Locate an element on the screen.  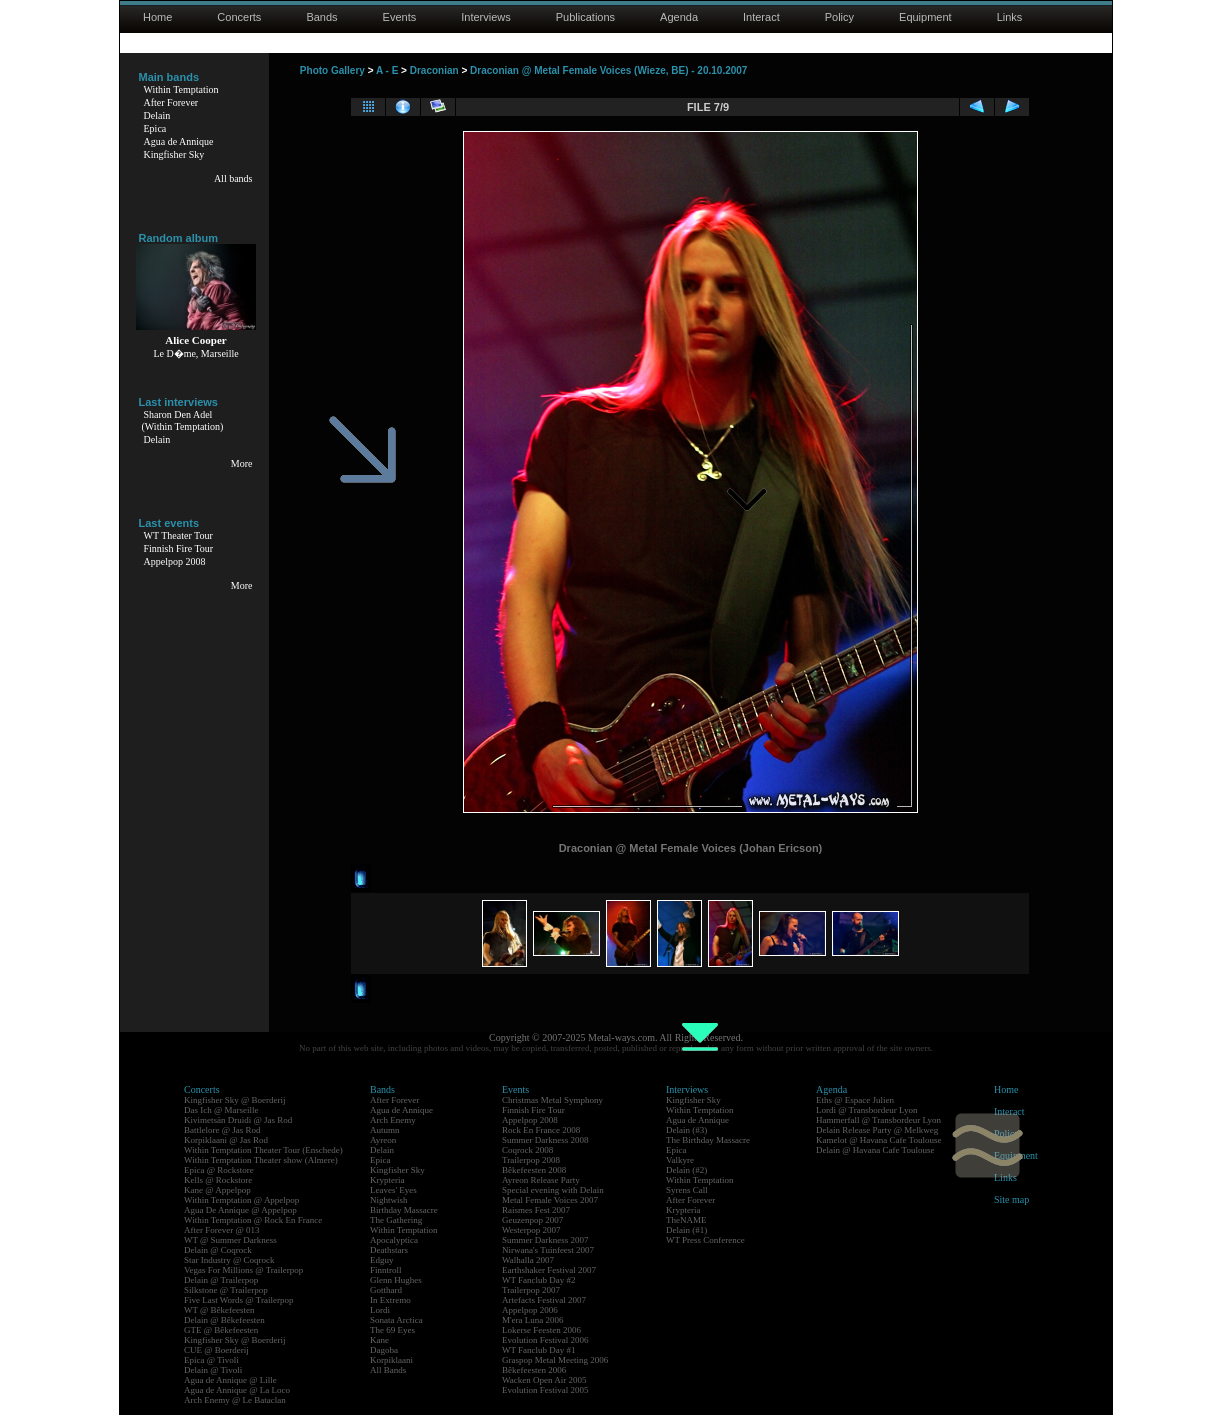
scroll to bottom of page or content is located at coordinates (700, 1036).